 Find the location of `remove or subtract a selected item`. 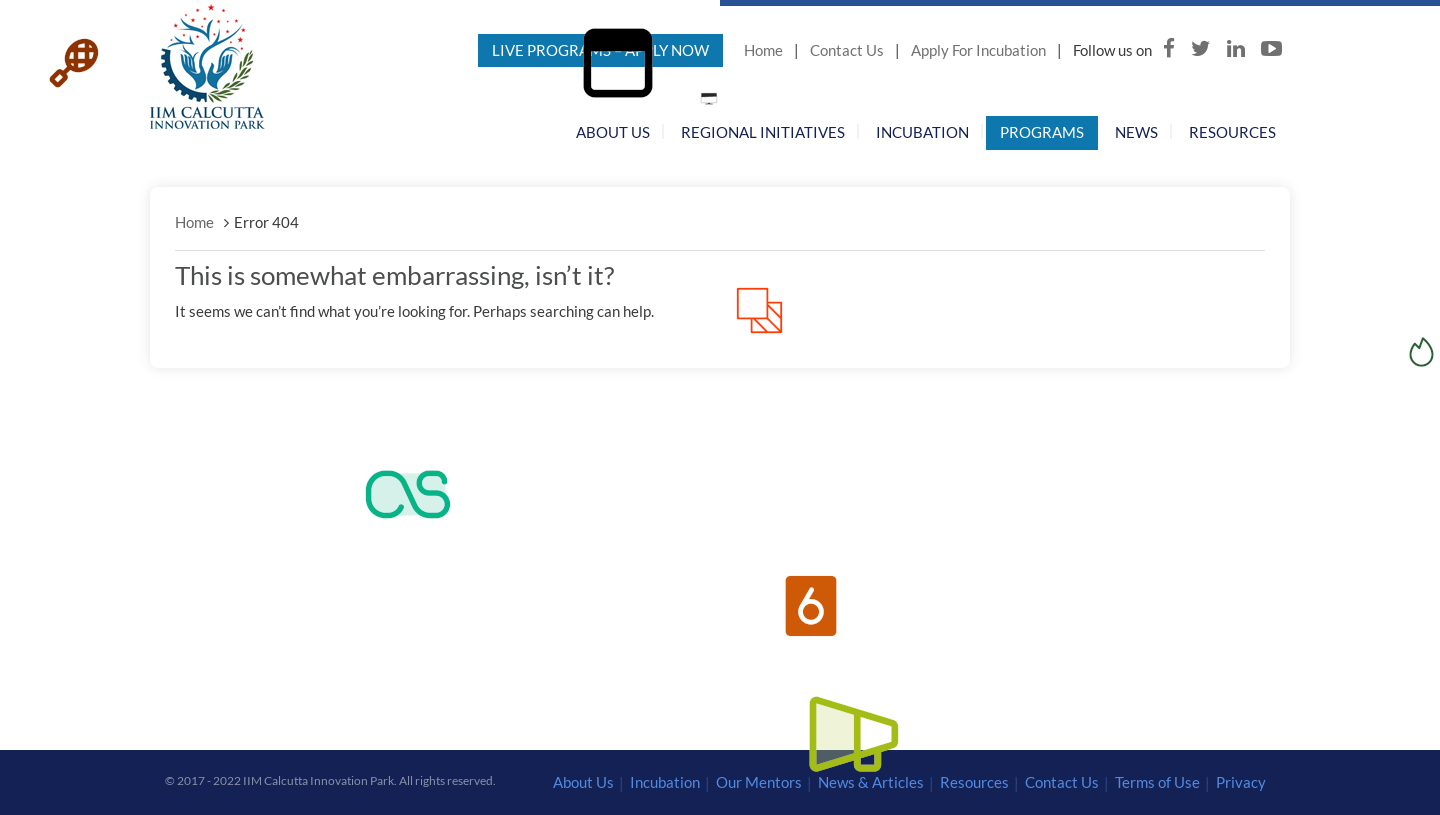

remove or subtract a selected item is located at coordinates (759, 310).